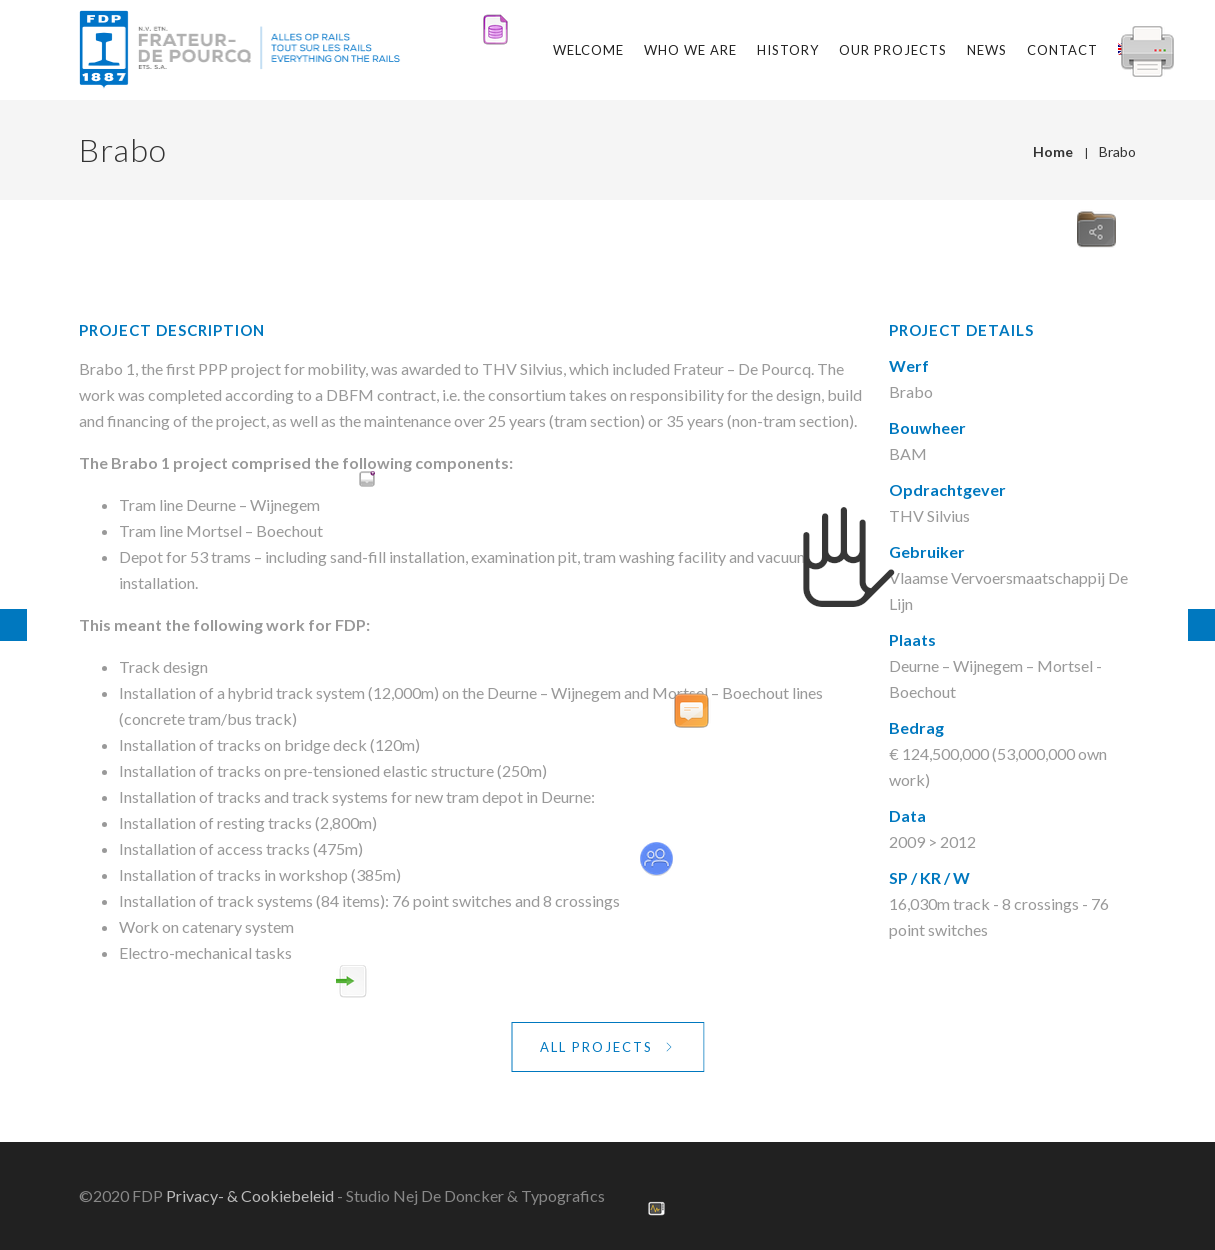 The width and height of the screenshot is (1215, 1250). Describe the element at coordinates (847, 557) in the screenshot. I see `access privacy settings` at that location.